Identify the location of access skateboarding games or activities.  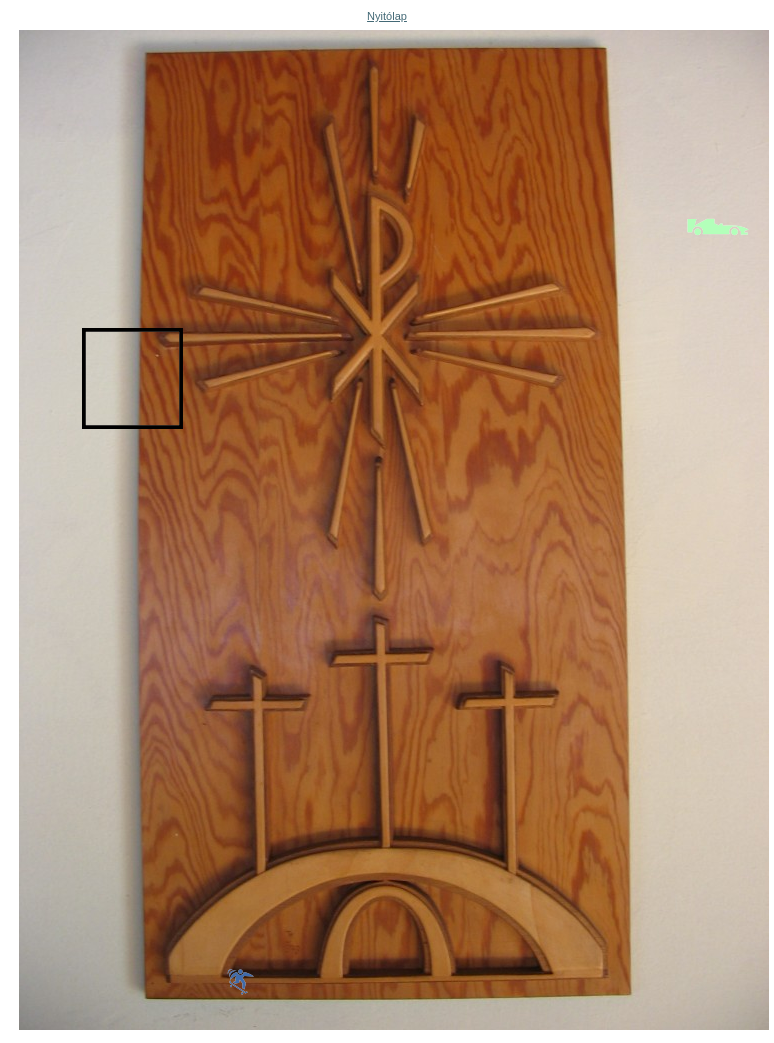
(241, 982).